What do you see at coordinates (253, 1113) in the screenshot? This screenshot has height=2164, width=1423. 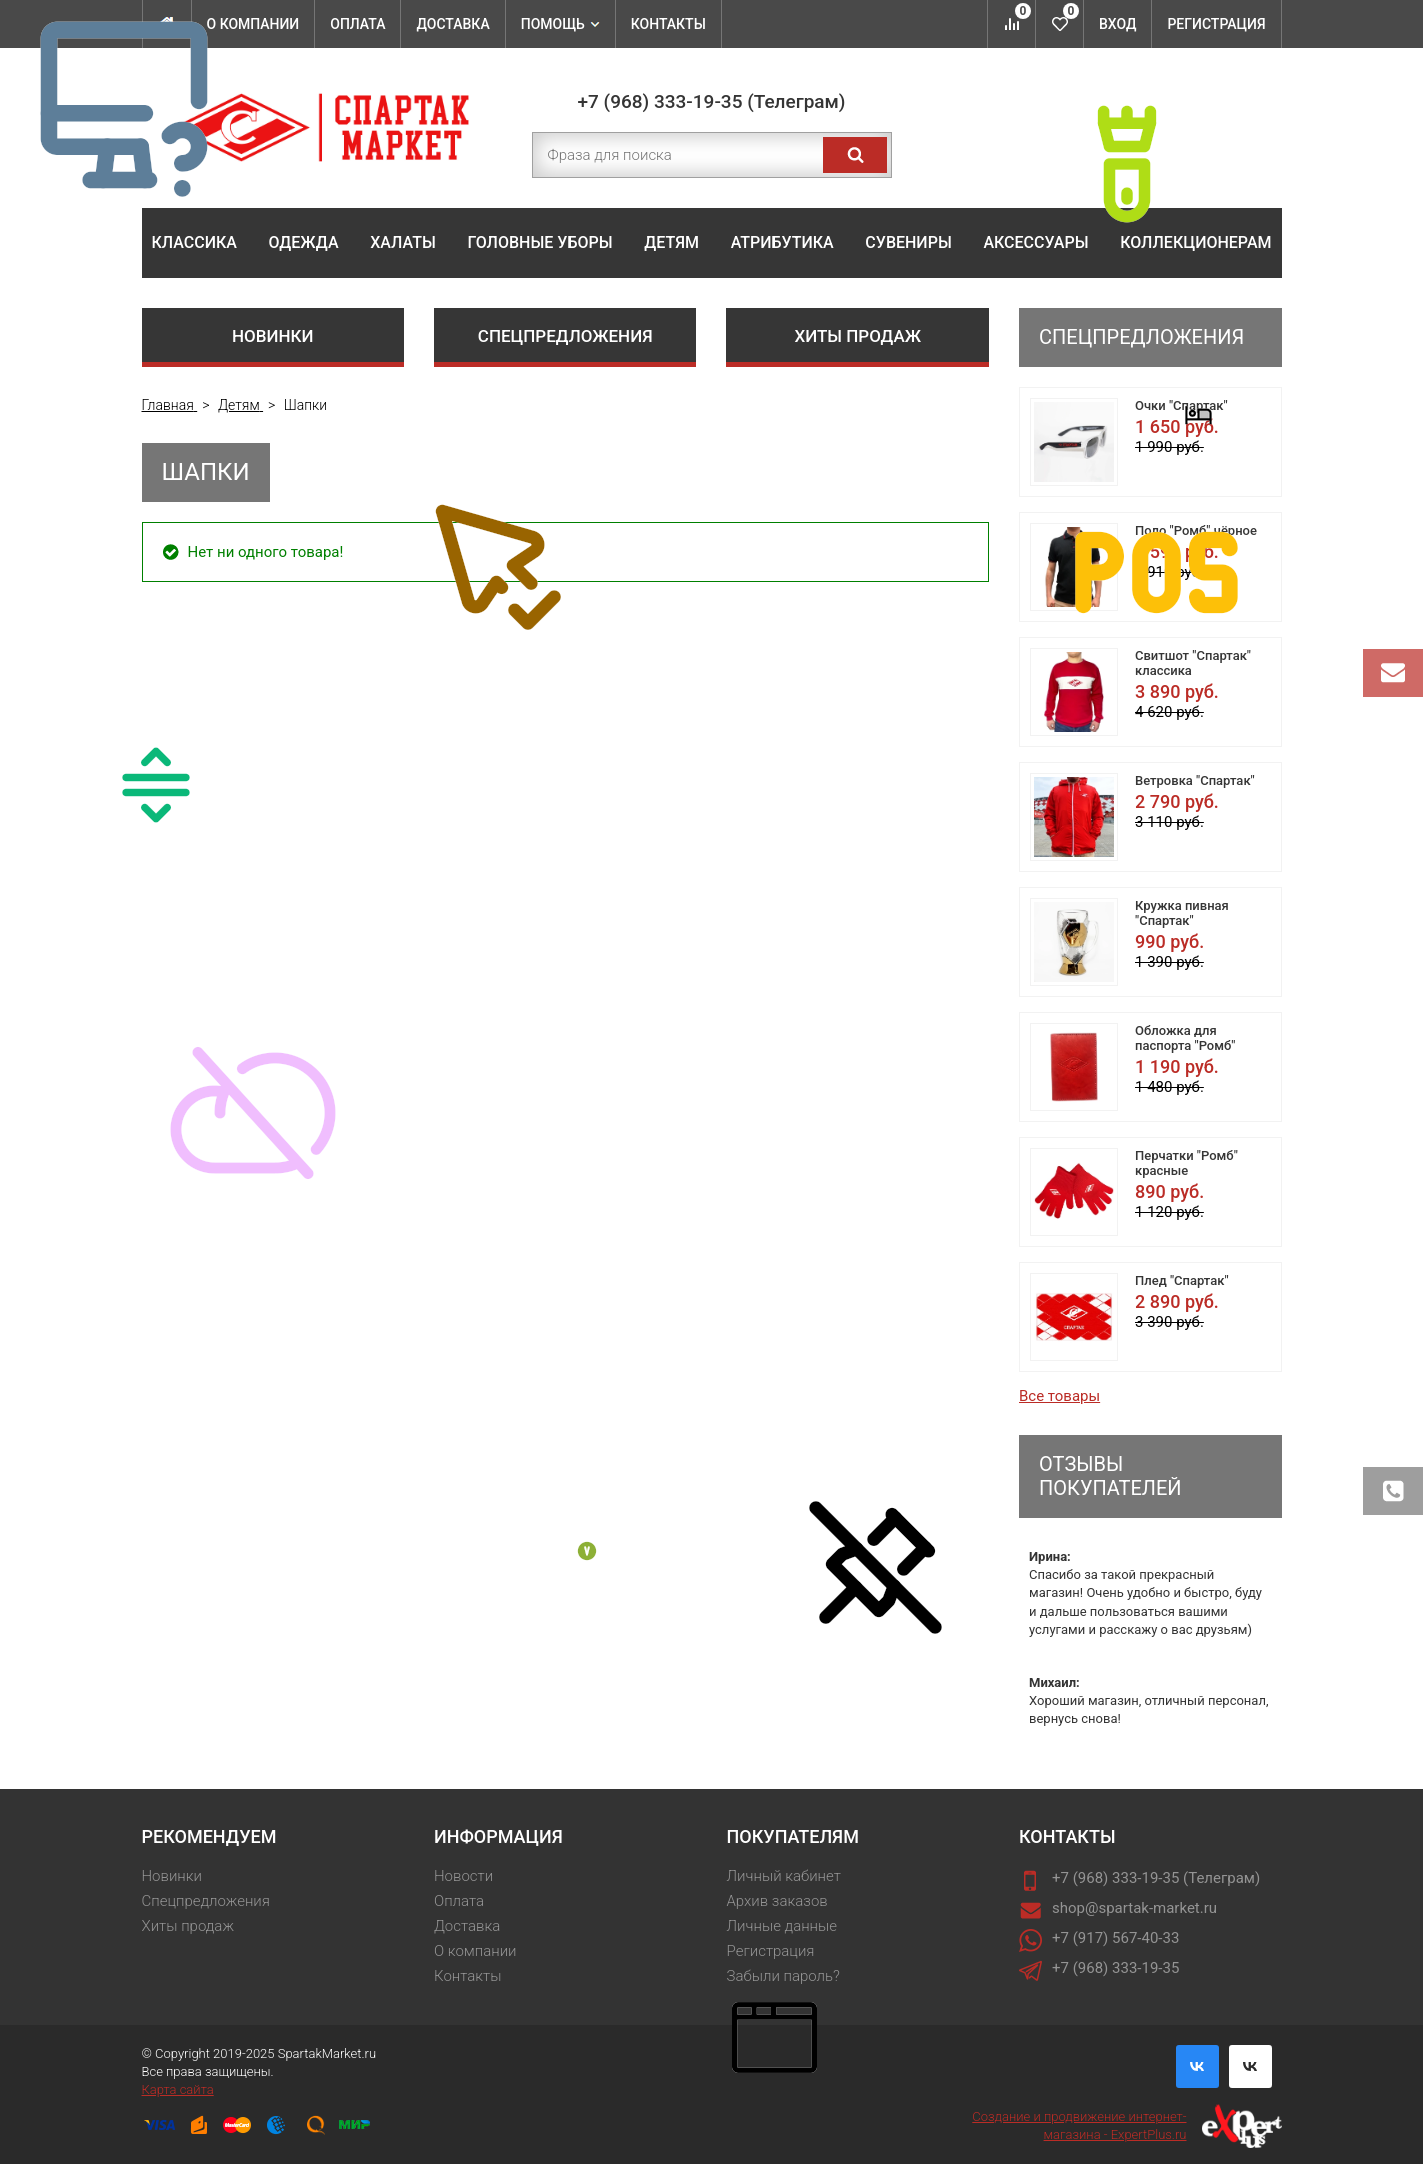 I see `indicates cloud sync is disabled` at bounding box center [253, 1113].